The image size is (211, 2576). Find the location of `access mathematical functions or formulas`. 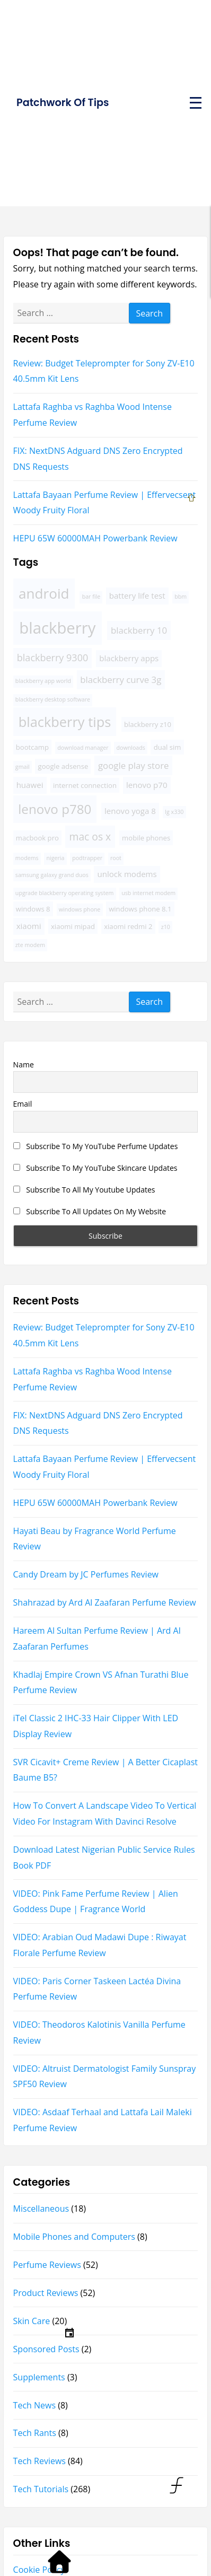

access mathematical functions or formulas is located at coordinates (177, 2485).